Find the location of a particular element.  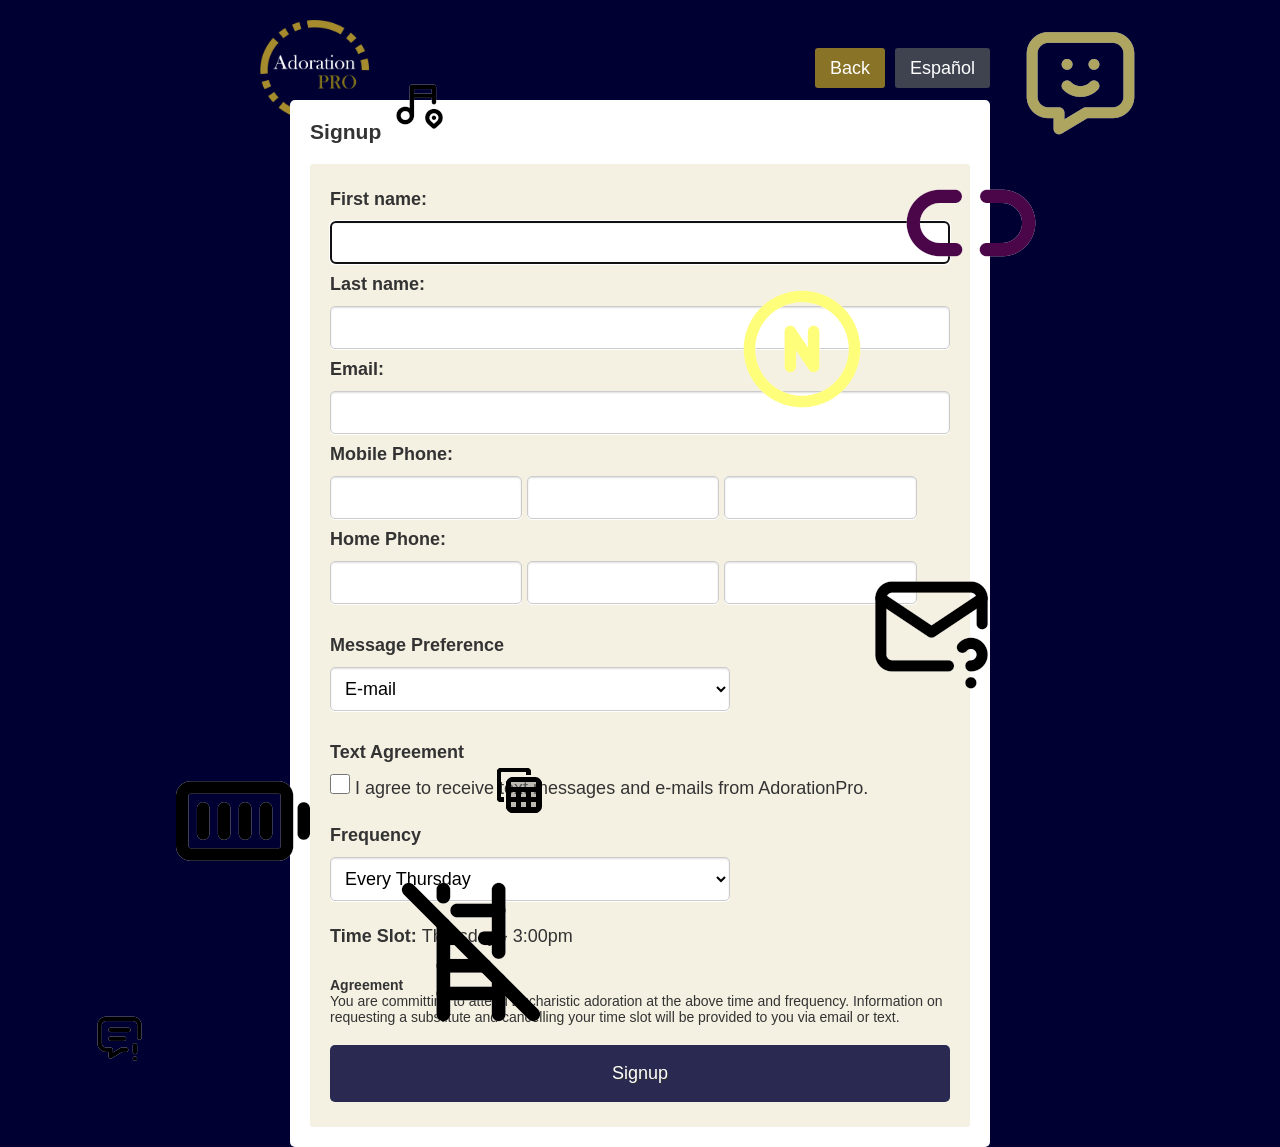

switch to table view is located at coordinates (519, 790).